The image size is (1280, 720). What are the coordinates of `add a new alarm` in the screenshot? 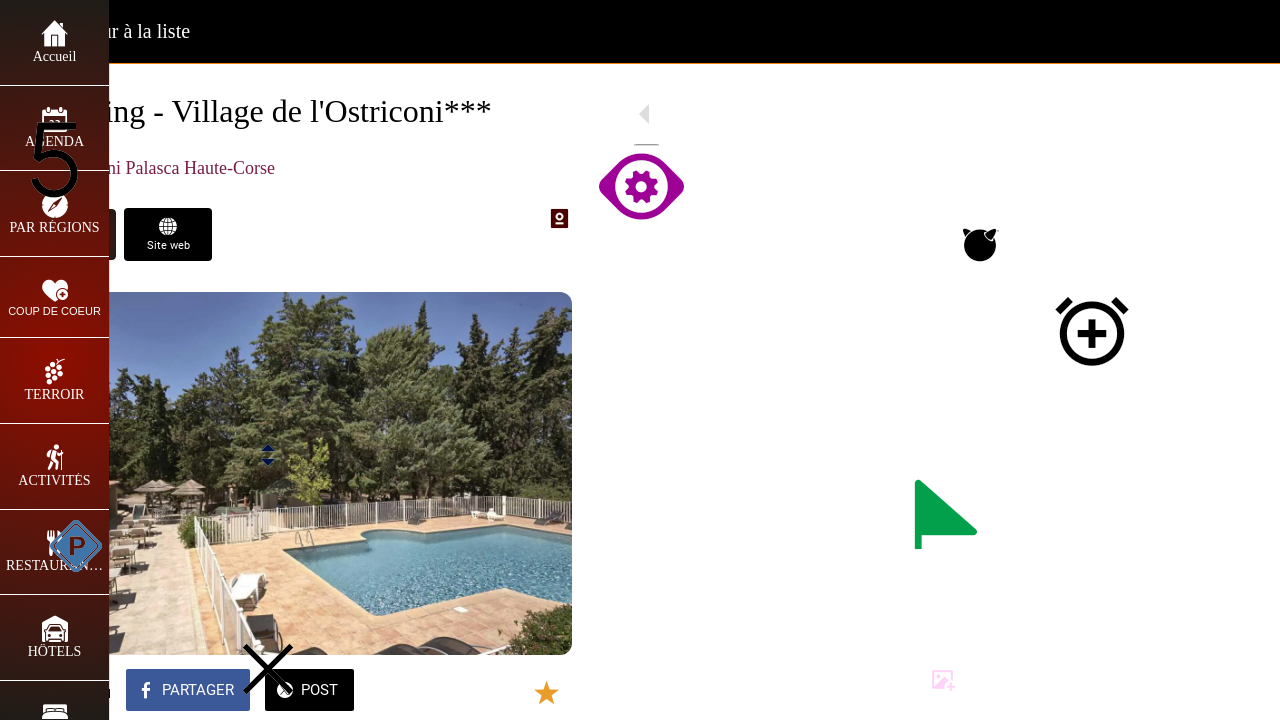 It's located at (1092, 330).